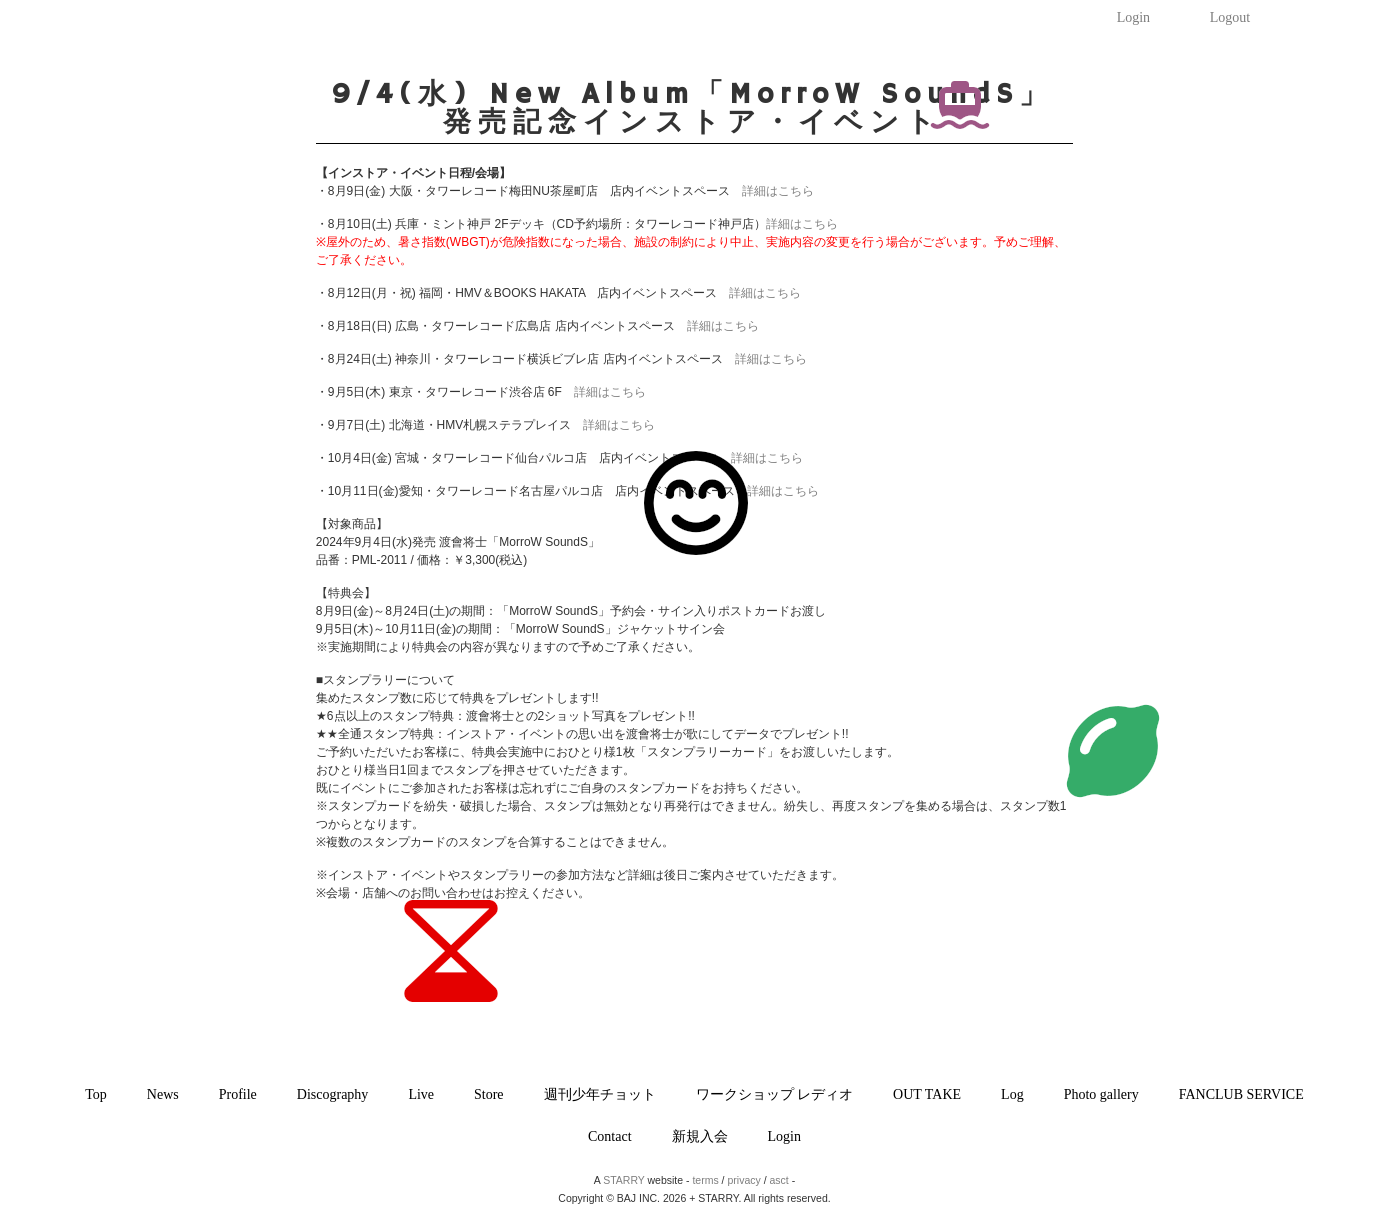 The image size is (1389, 1208). Describe the element at coordinates (696, 503) in the screenshot. I see `add a positive reaction or emoji` at that location.